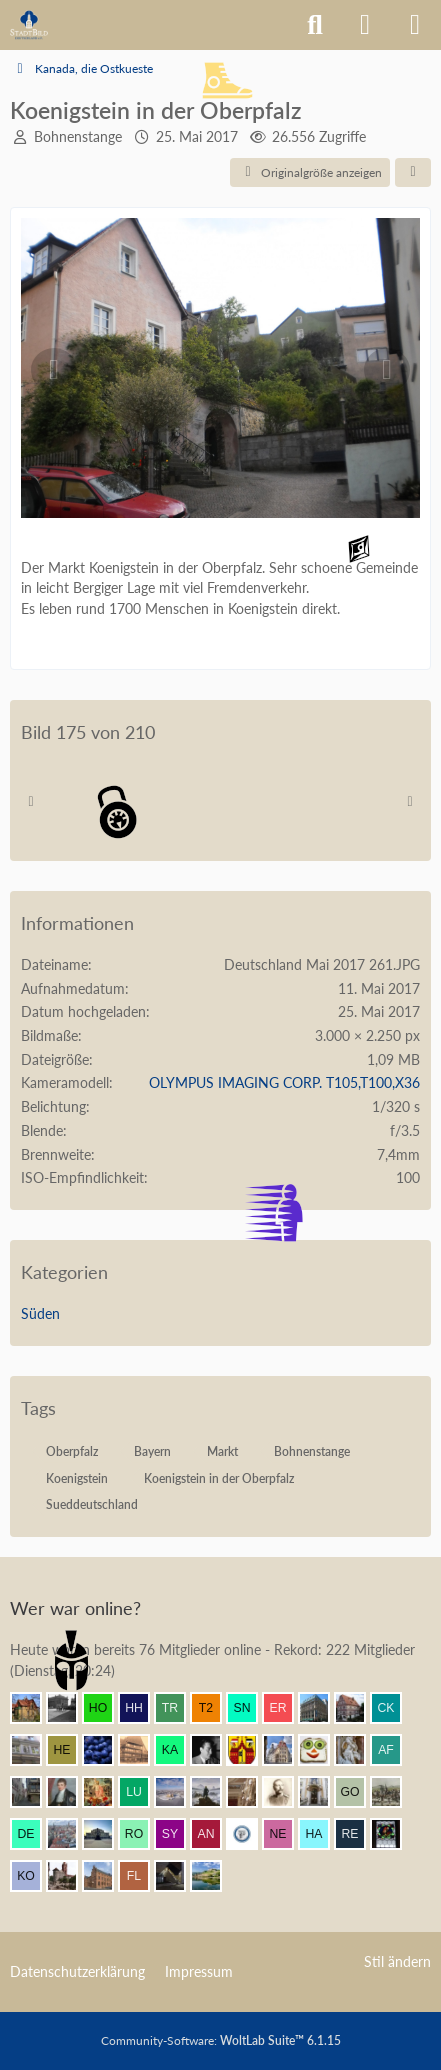  What do you see at coordinates (359, 549) in the screenshot?
I see `indicates a rare or precious item in a game inventory` at bounding box center [359, 549].